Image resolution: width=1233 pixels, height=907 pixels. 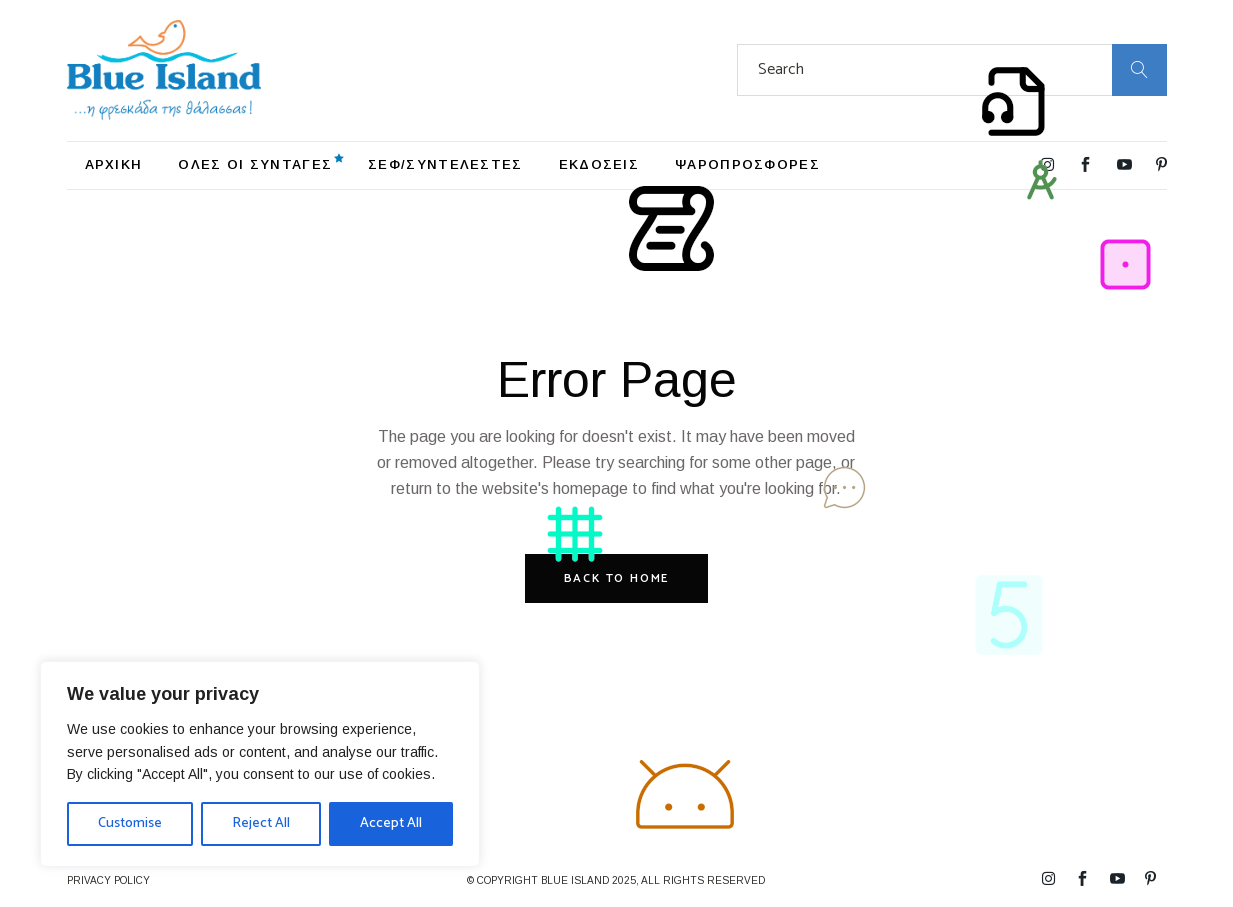 I want to click on view items in grid layout, so click(x=575, y=534).